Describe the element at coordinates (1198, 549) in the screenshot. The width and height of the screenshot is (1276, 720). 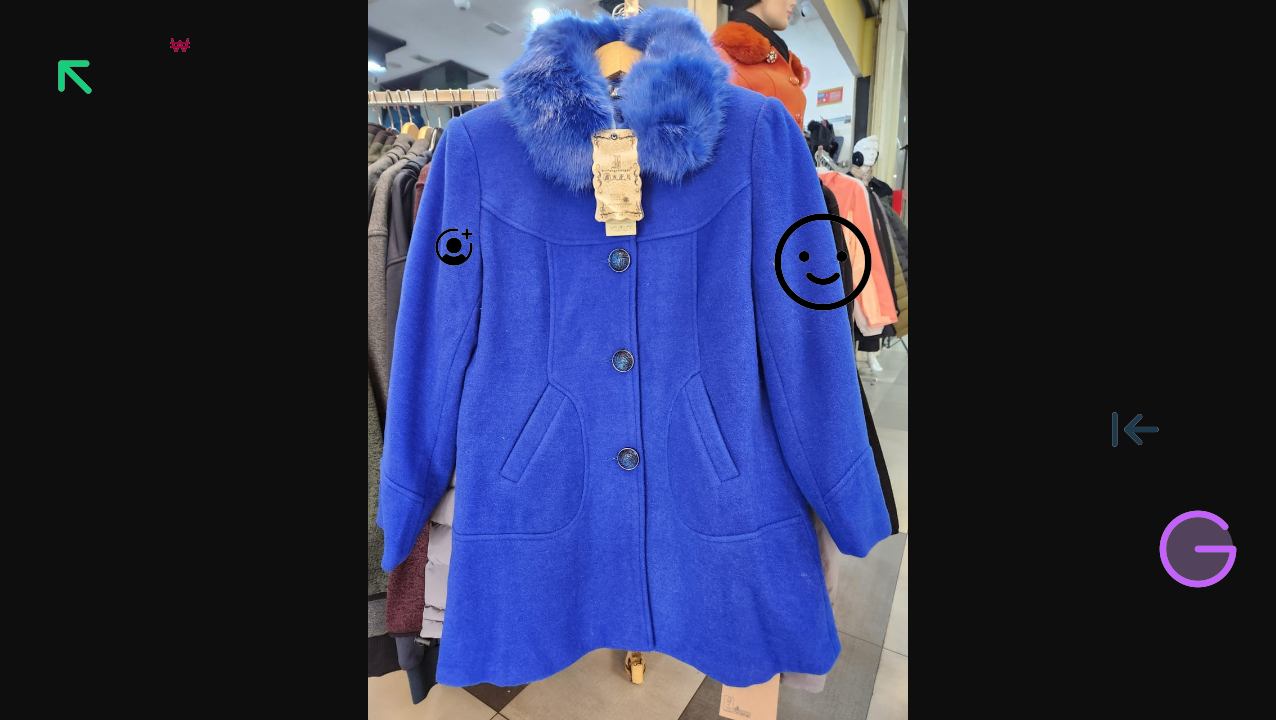
I see `sign in with Google` at that location.